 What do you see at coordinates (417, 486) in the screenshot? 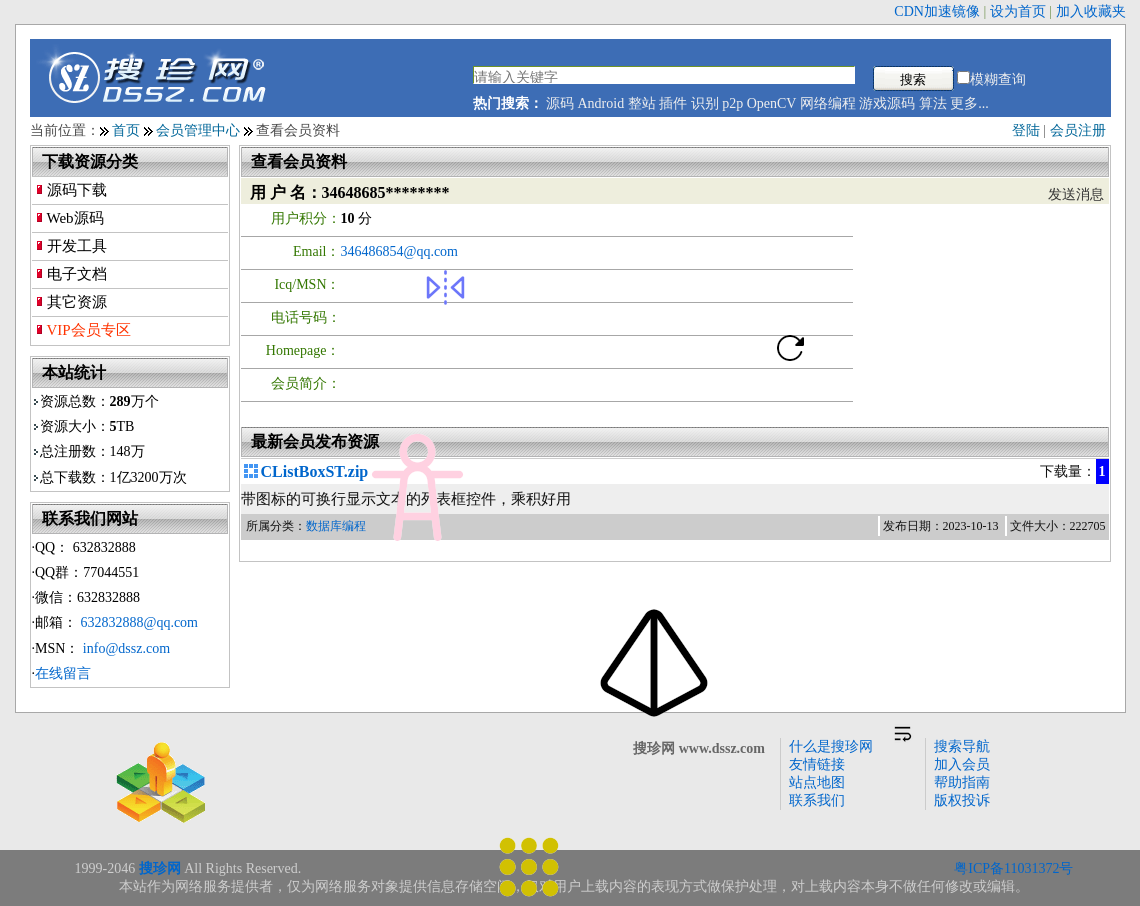
I see `access accessibility settings` at bounding box center [417, 486].